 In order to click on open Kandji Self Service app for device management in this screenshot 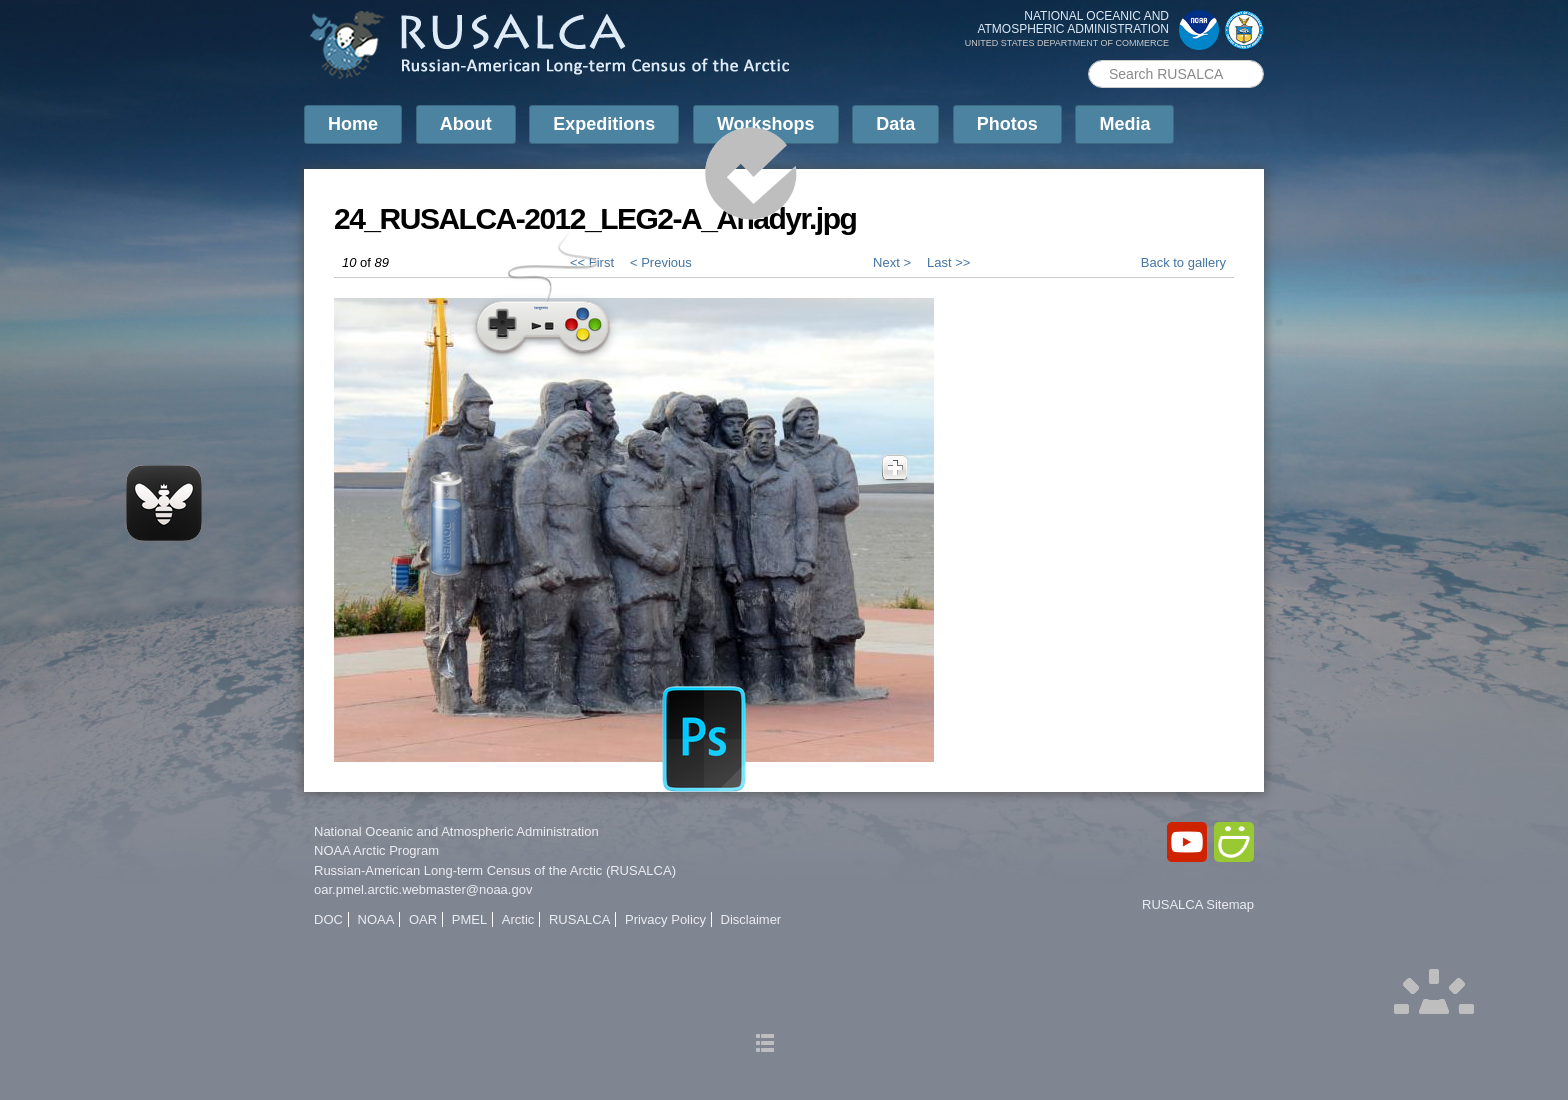, I will do `click(164, 503)`.